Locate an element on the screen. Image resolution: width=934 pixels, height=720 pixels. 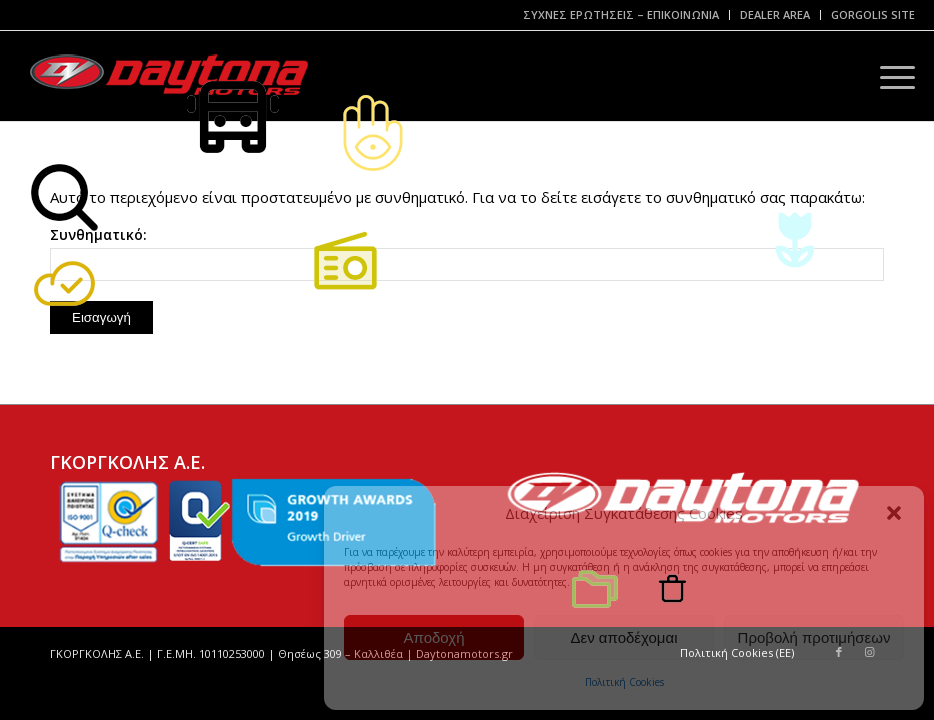
file successfully uploaded to cloud storage is located at coordinates (64, 283).